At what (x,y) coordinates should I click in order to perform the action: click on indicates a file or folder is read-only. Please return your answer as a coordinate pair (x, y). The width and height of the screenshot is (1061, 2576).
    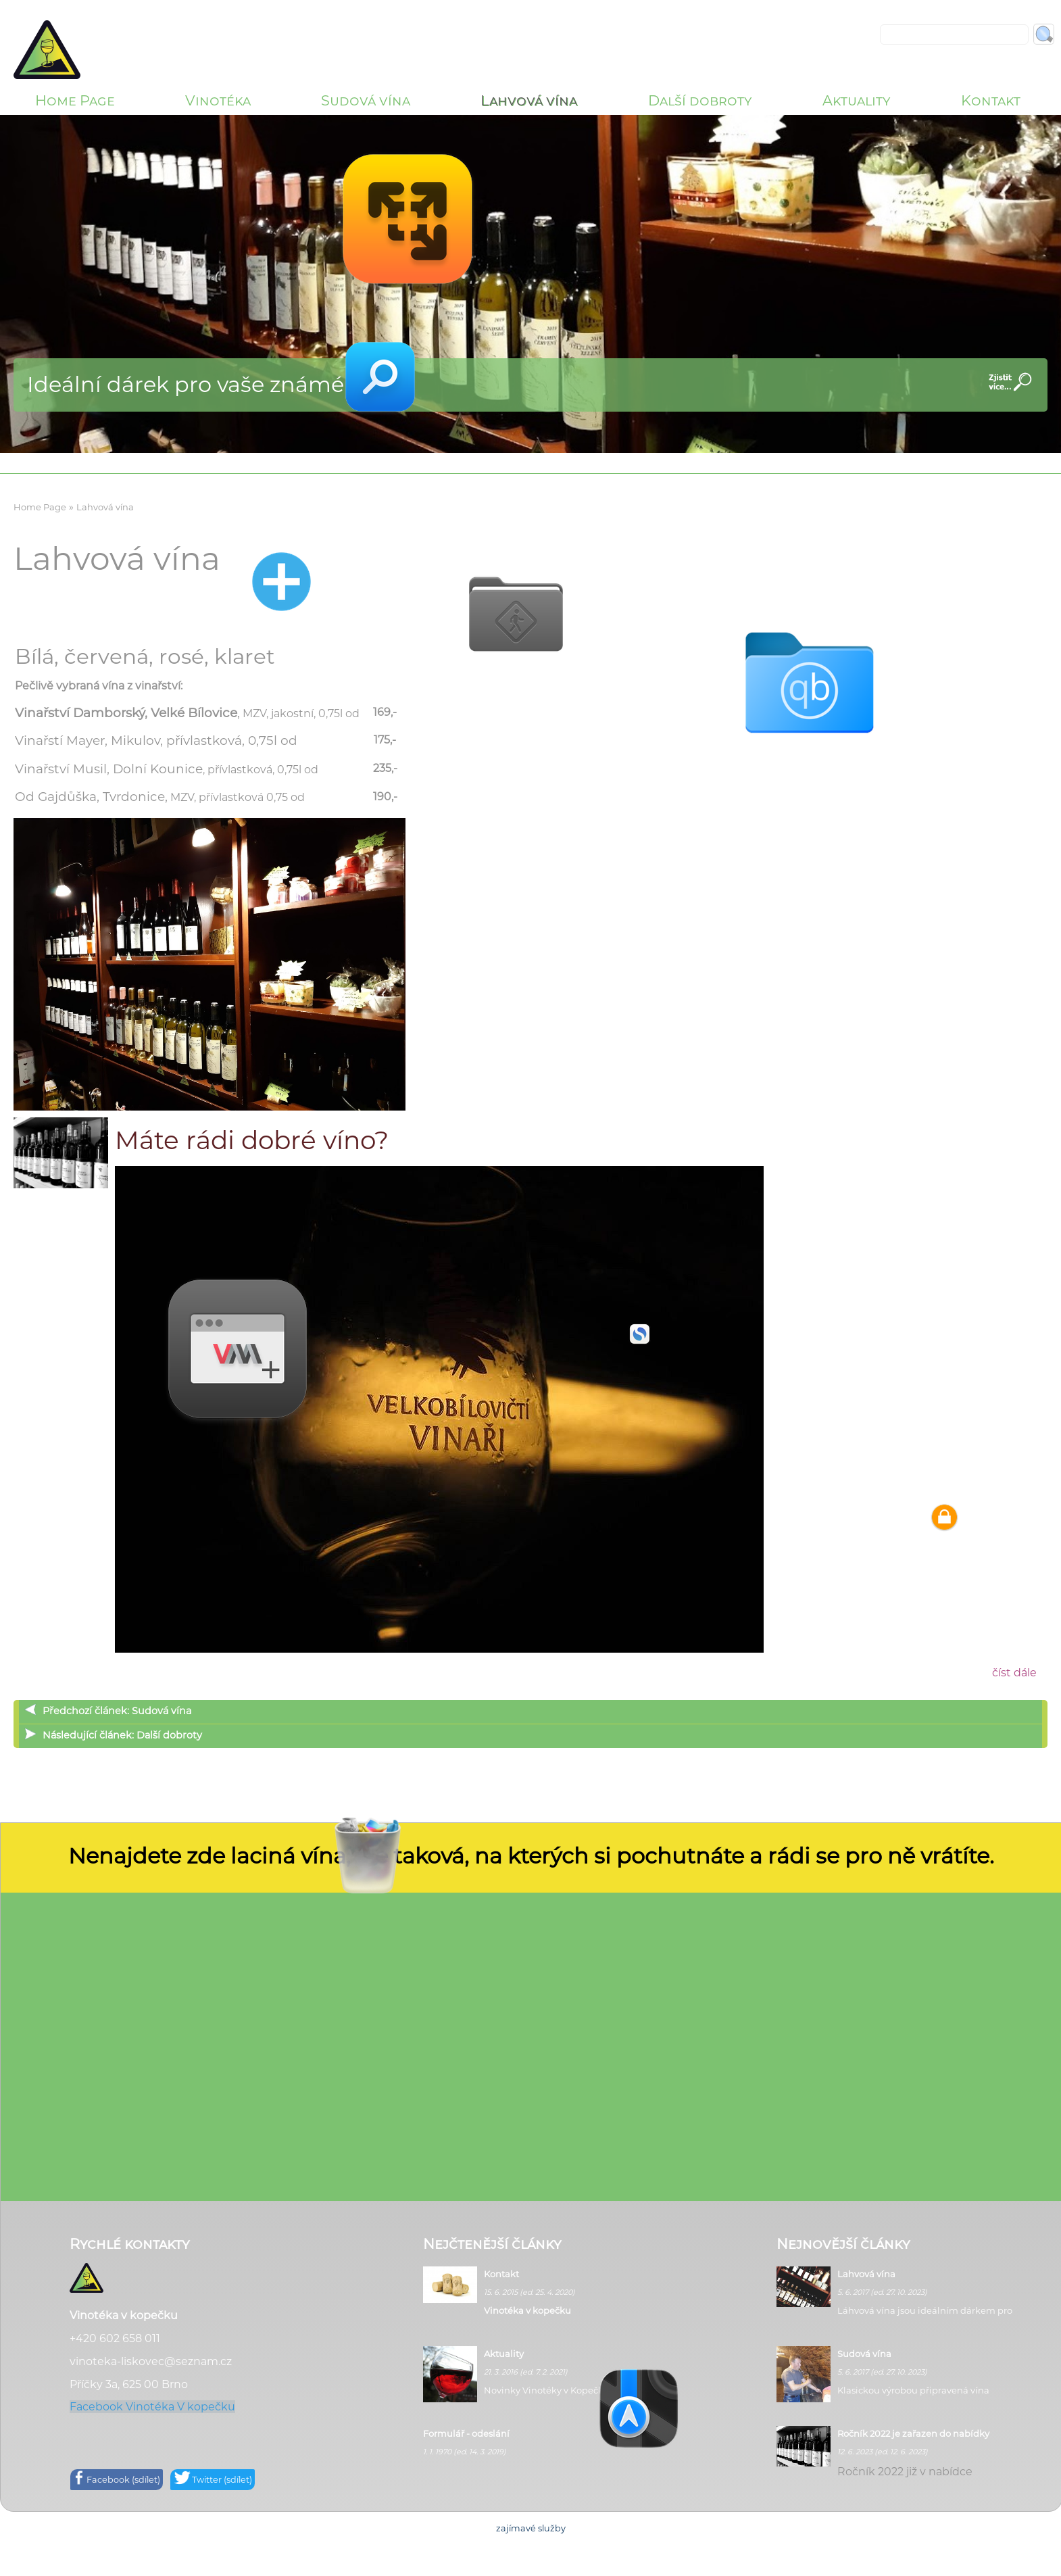
    Looking at the image, I should click on (944, 1517).